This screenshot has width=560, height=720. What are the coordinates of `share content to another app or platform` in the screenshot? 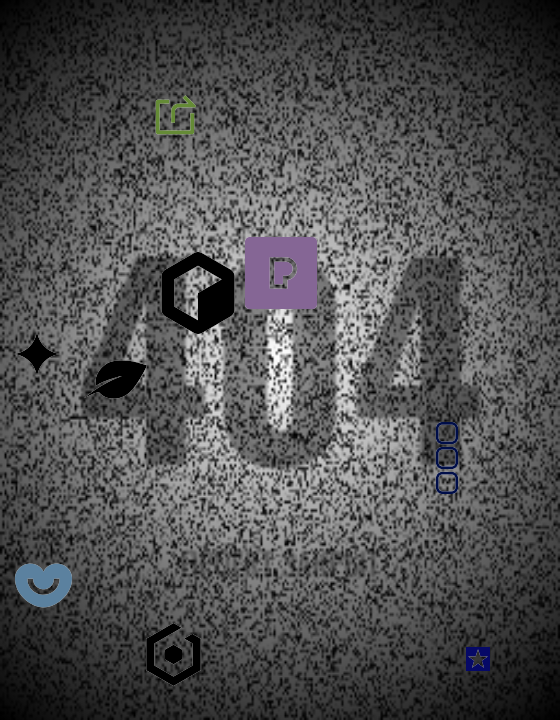 It's located at (175, 117).